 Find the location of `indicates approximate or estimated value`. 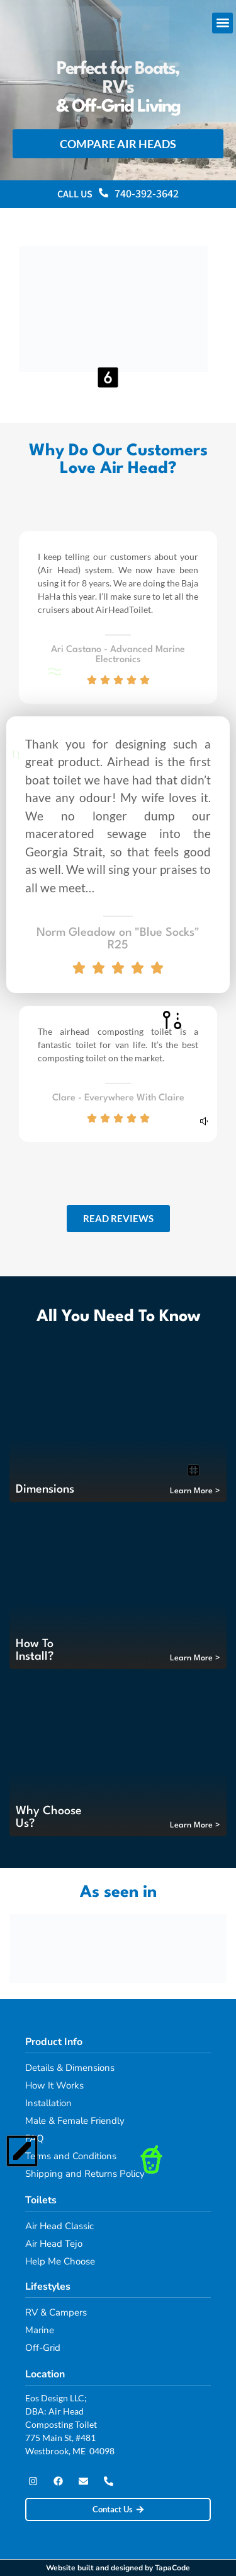

indicates approximate or estimated value is located at coordinates (55, 672).